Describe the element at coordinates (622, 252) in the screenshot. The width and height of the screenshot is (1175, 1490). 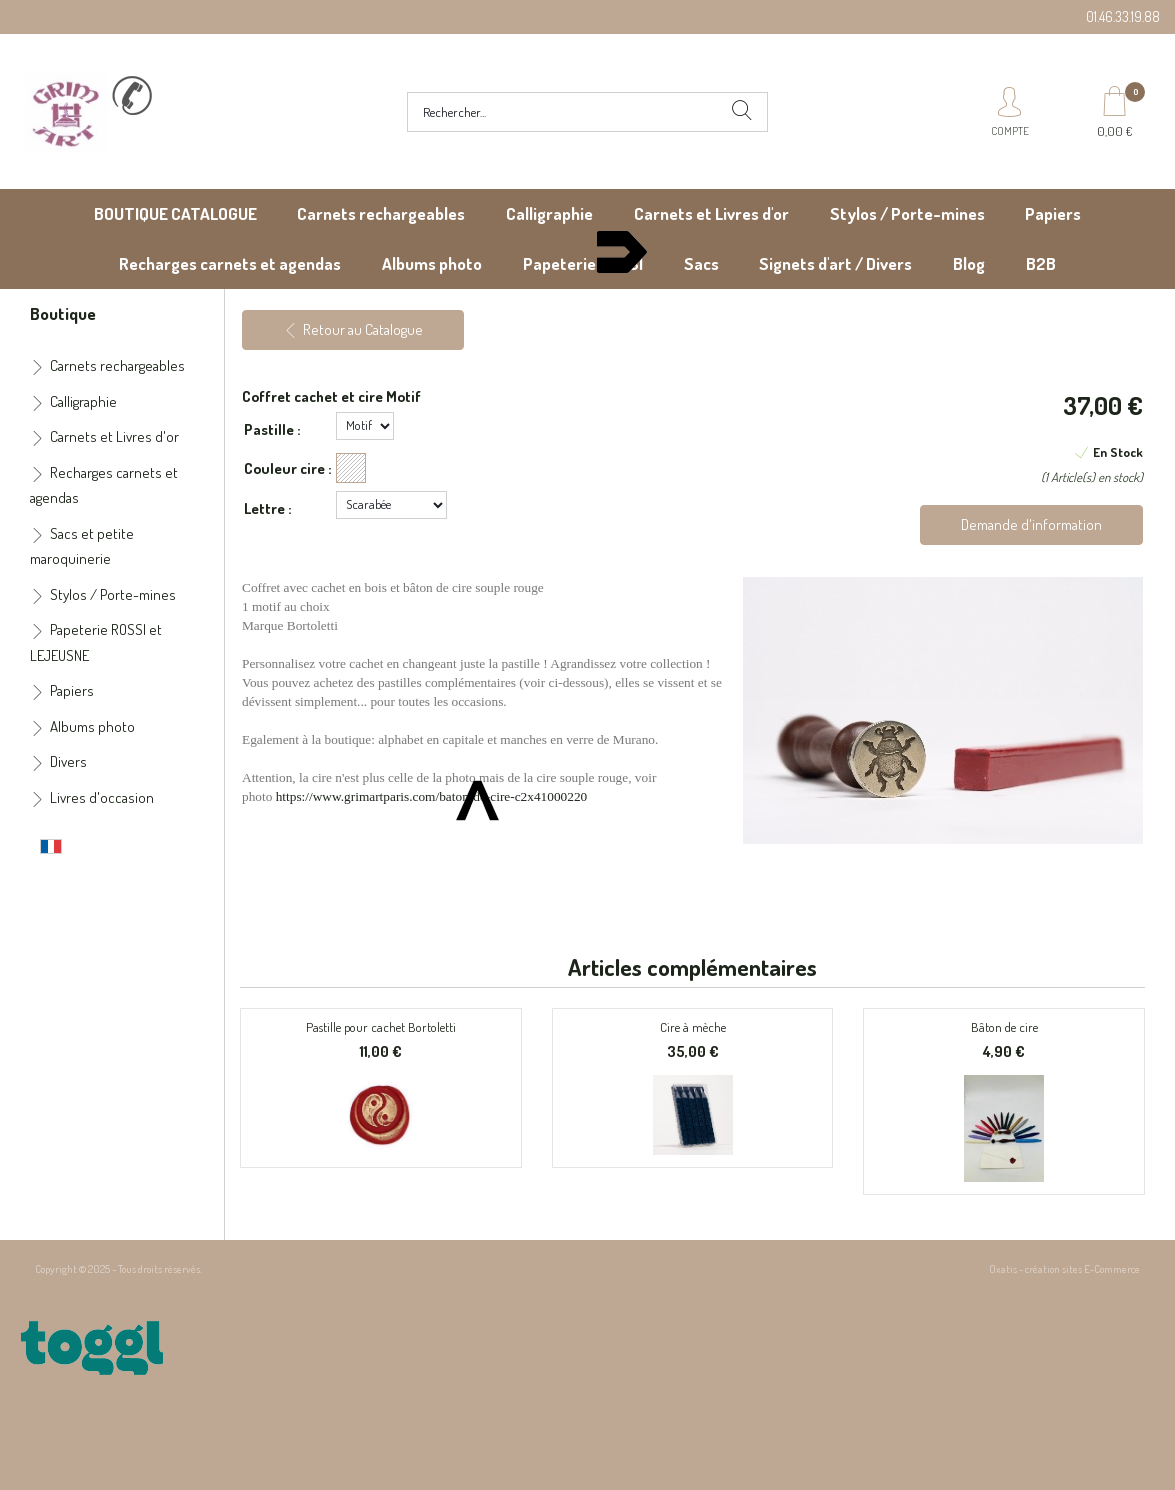
I see `open the V2EX community forum` at that location.